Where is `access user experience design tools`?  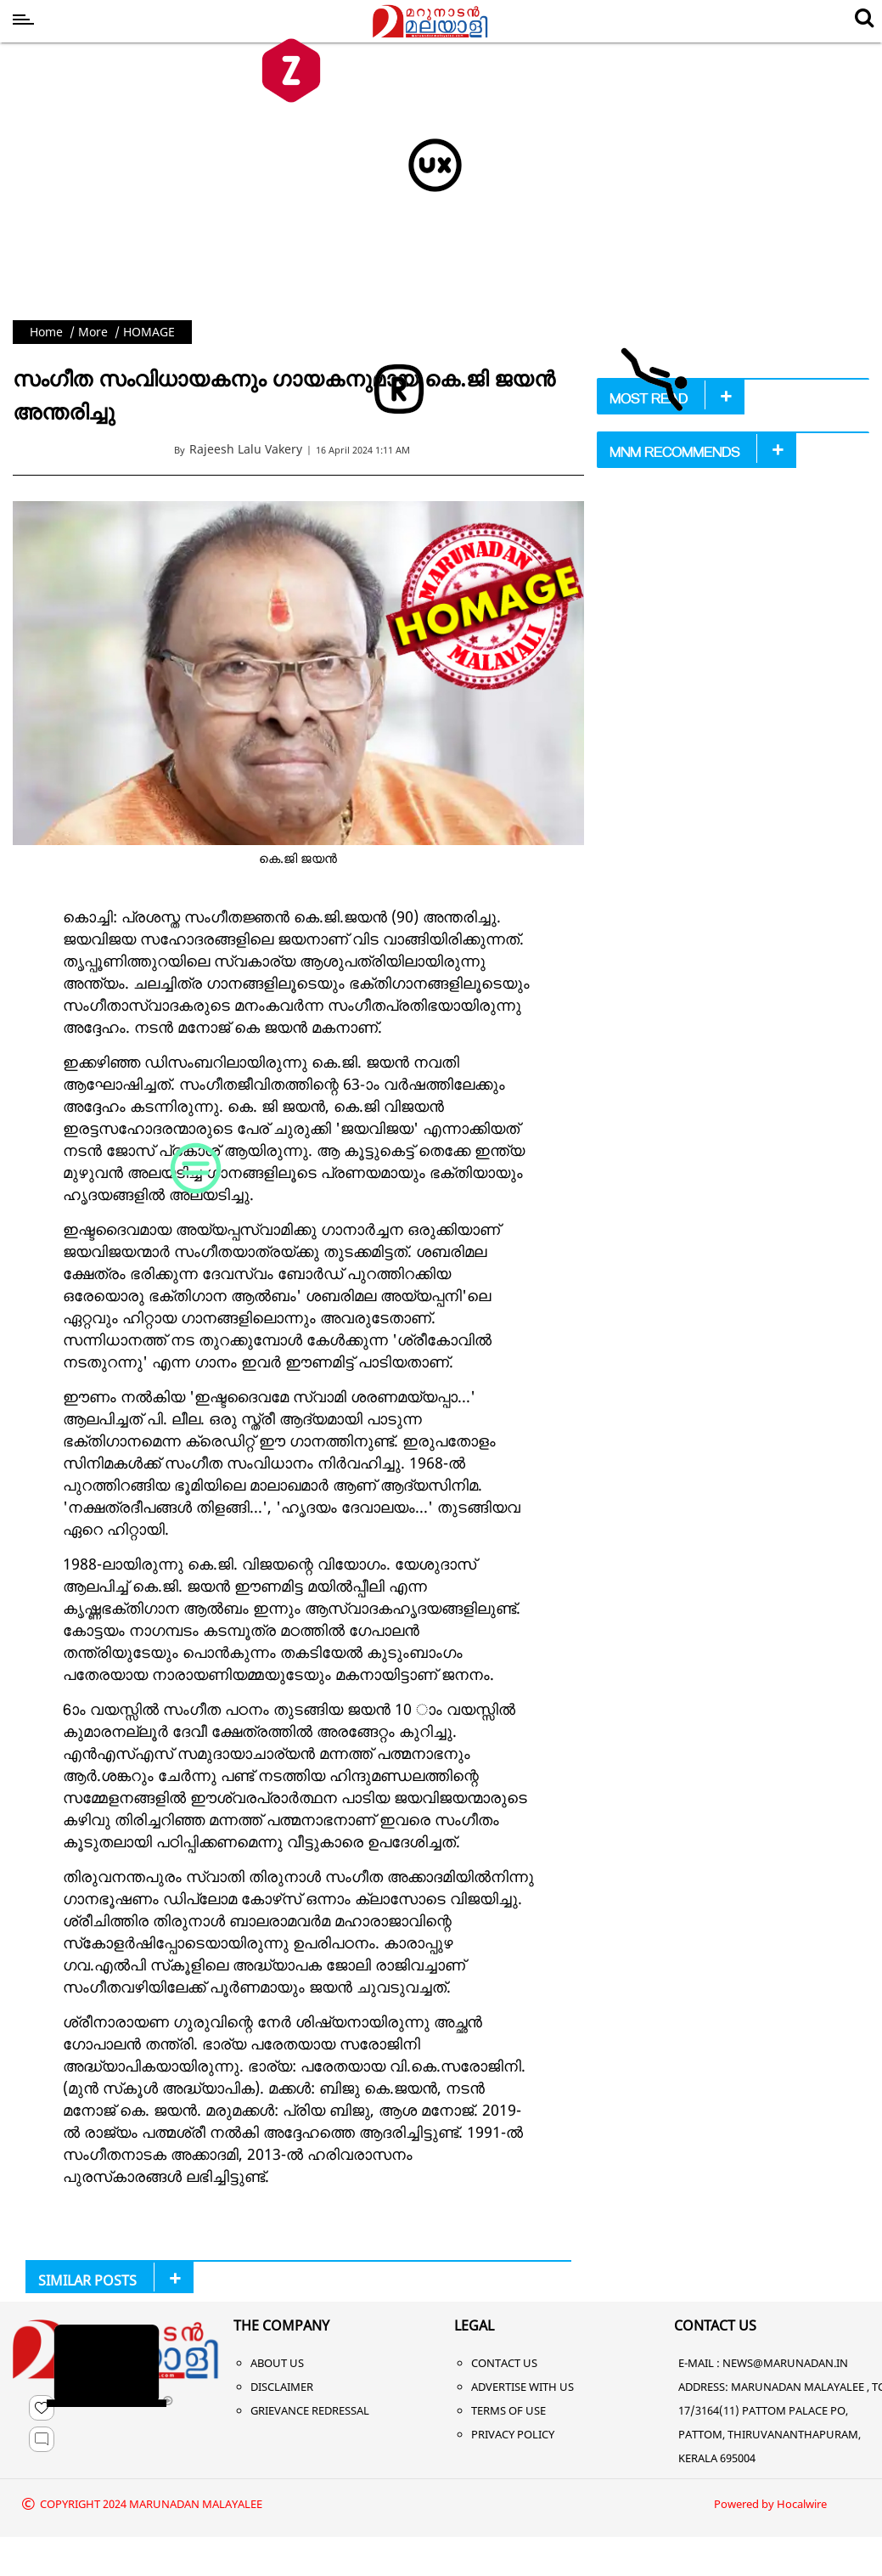 access user experience design tools is located at coordinates (435, 165).